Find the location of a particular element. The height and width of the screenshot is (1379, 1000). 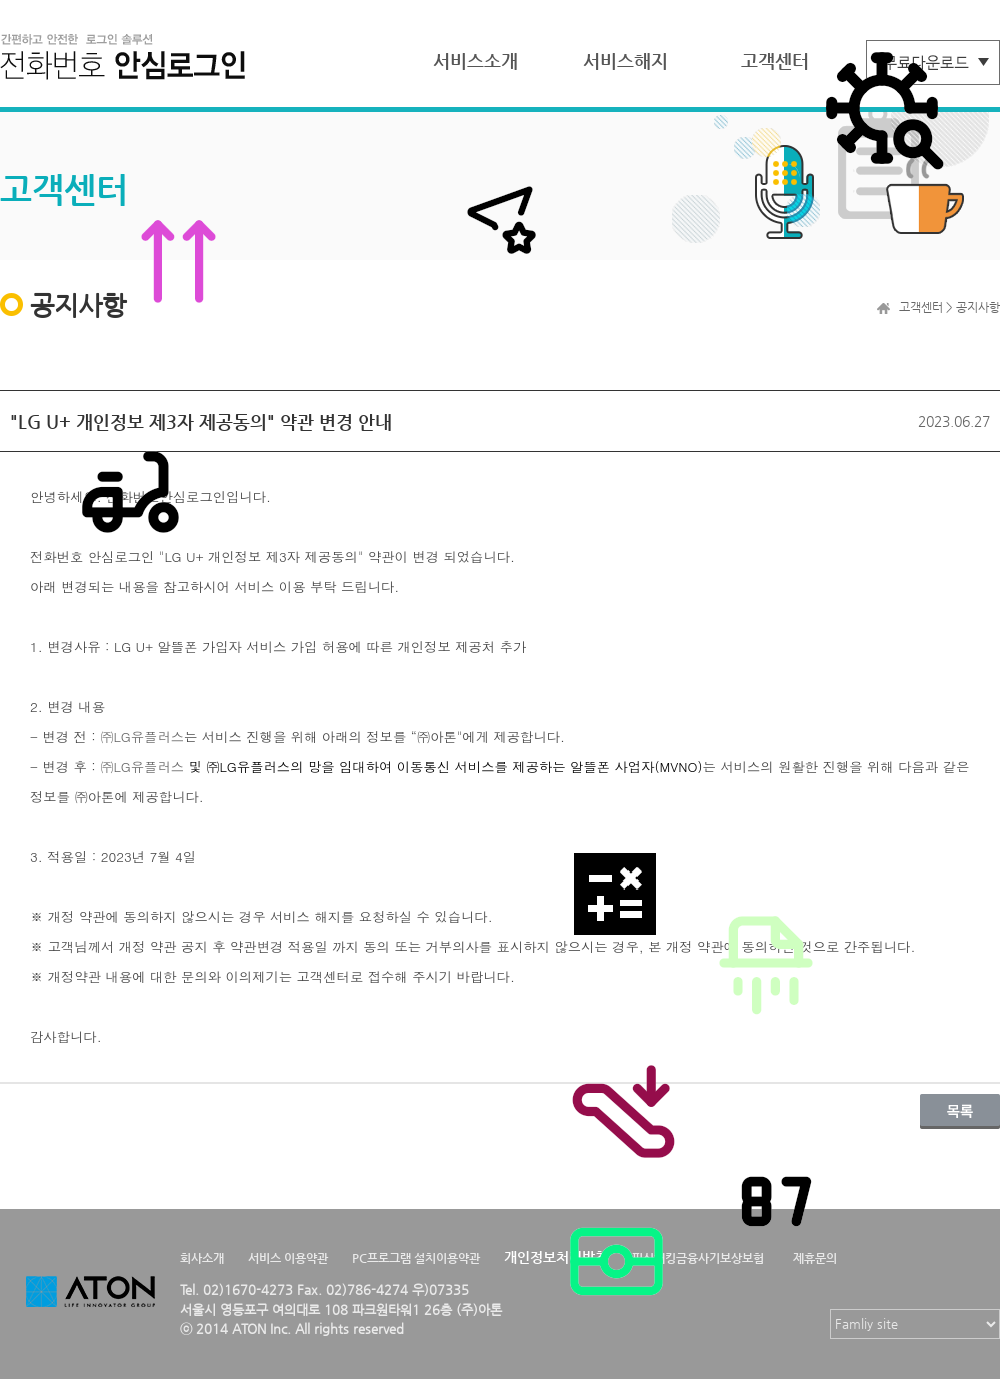

search for virus or malware threats is located at coordinates (882, 108).